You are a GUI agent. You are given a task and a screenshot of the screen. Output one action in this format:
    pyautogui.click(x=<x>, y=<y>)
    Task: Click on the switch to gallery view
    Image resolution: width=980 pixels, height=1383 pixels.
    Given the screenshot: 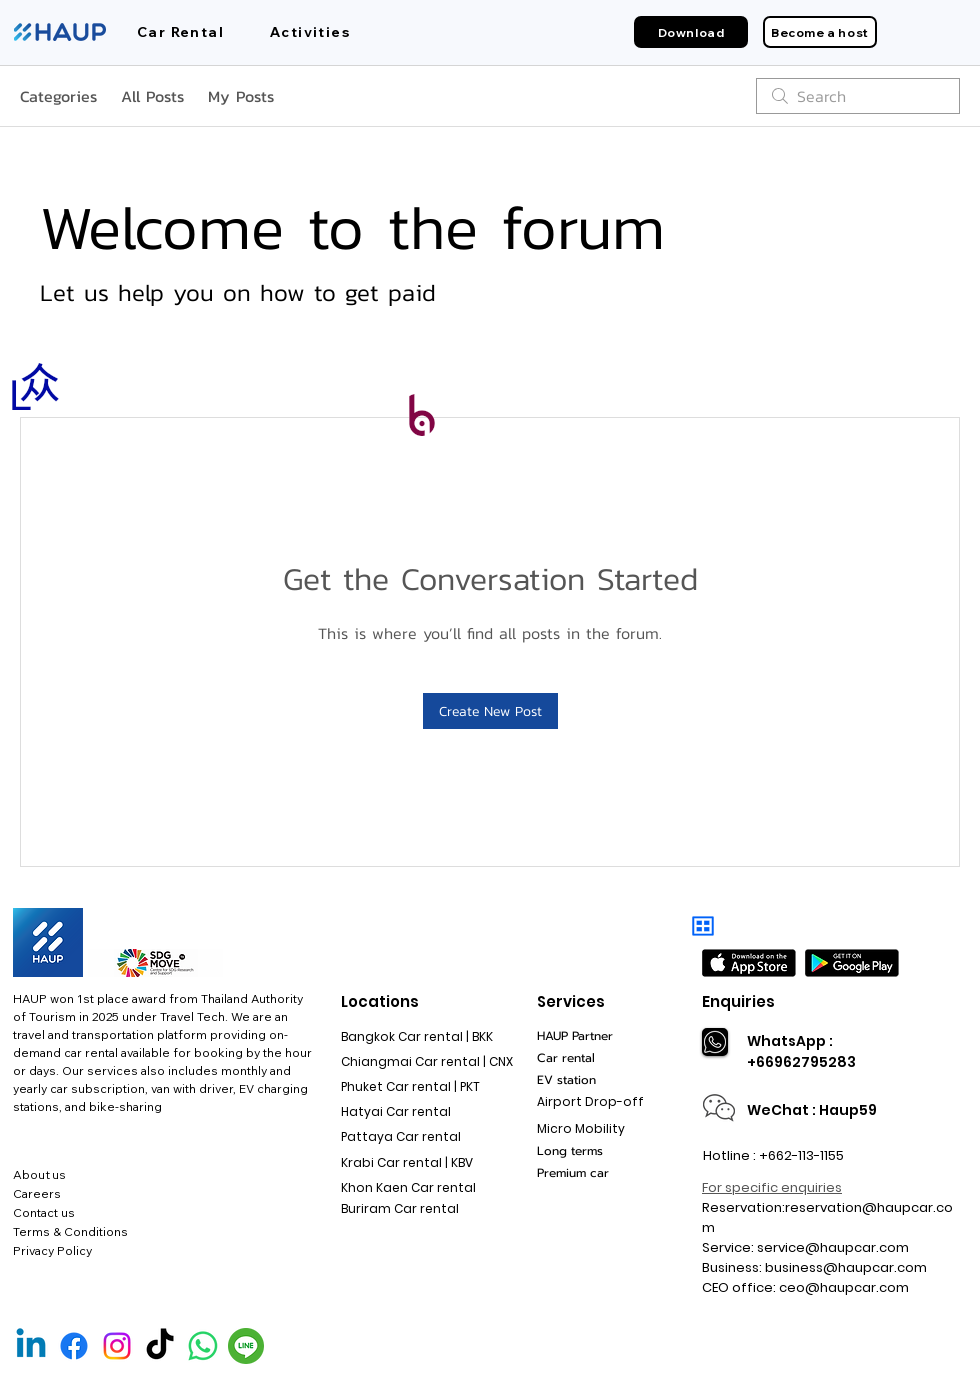 What is the action you would take?
    pyautogui.click(x=703, y=926)
    